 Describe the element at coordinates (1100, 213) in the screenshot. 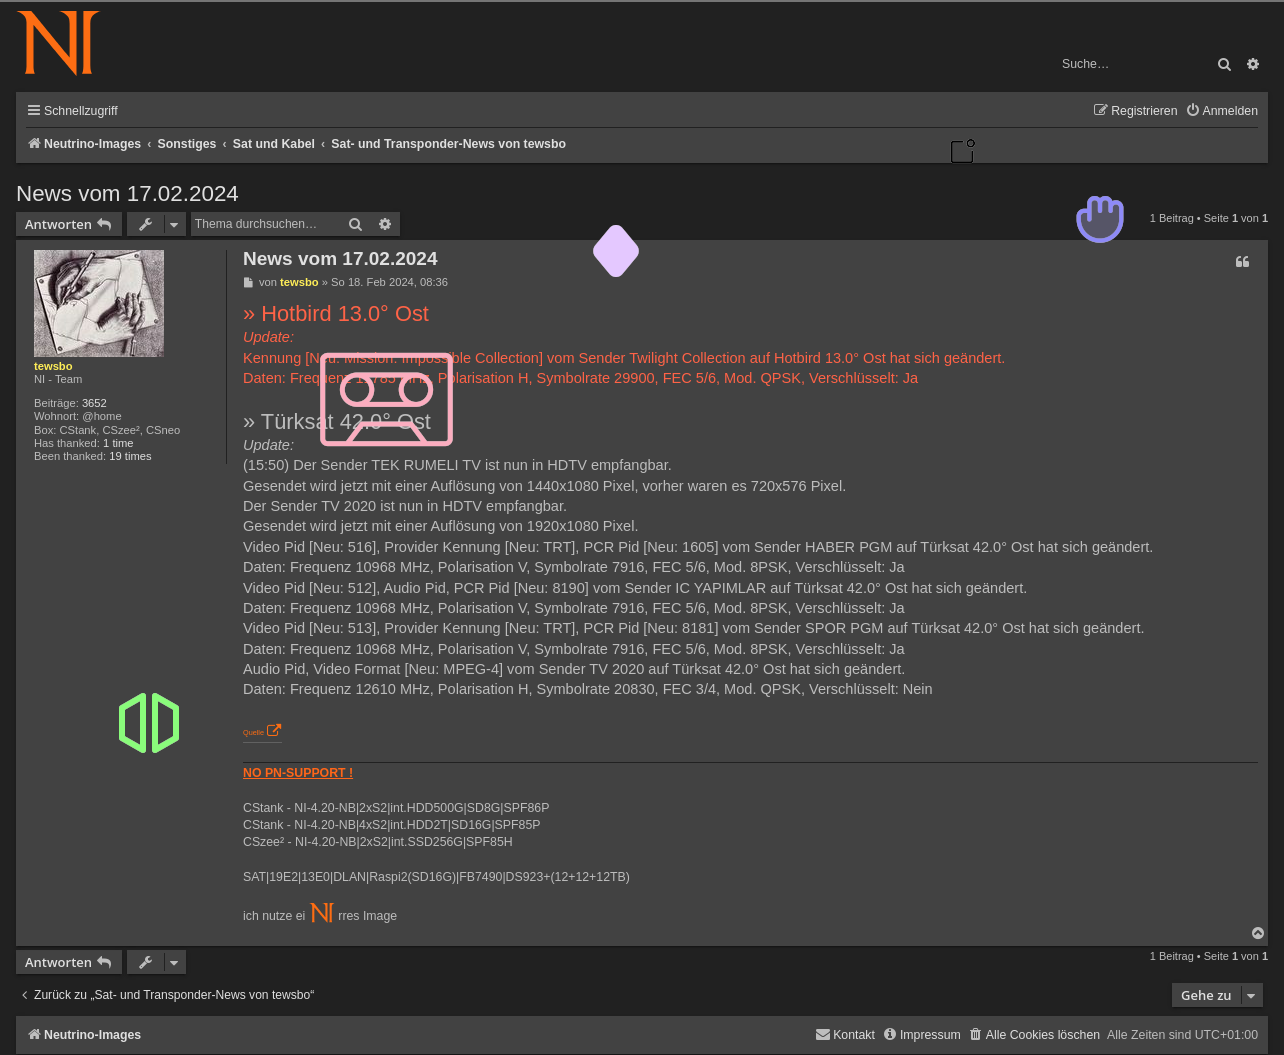

I see `drag to reposition an element` at that location.